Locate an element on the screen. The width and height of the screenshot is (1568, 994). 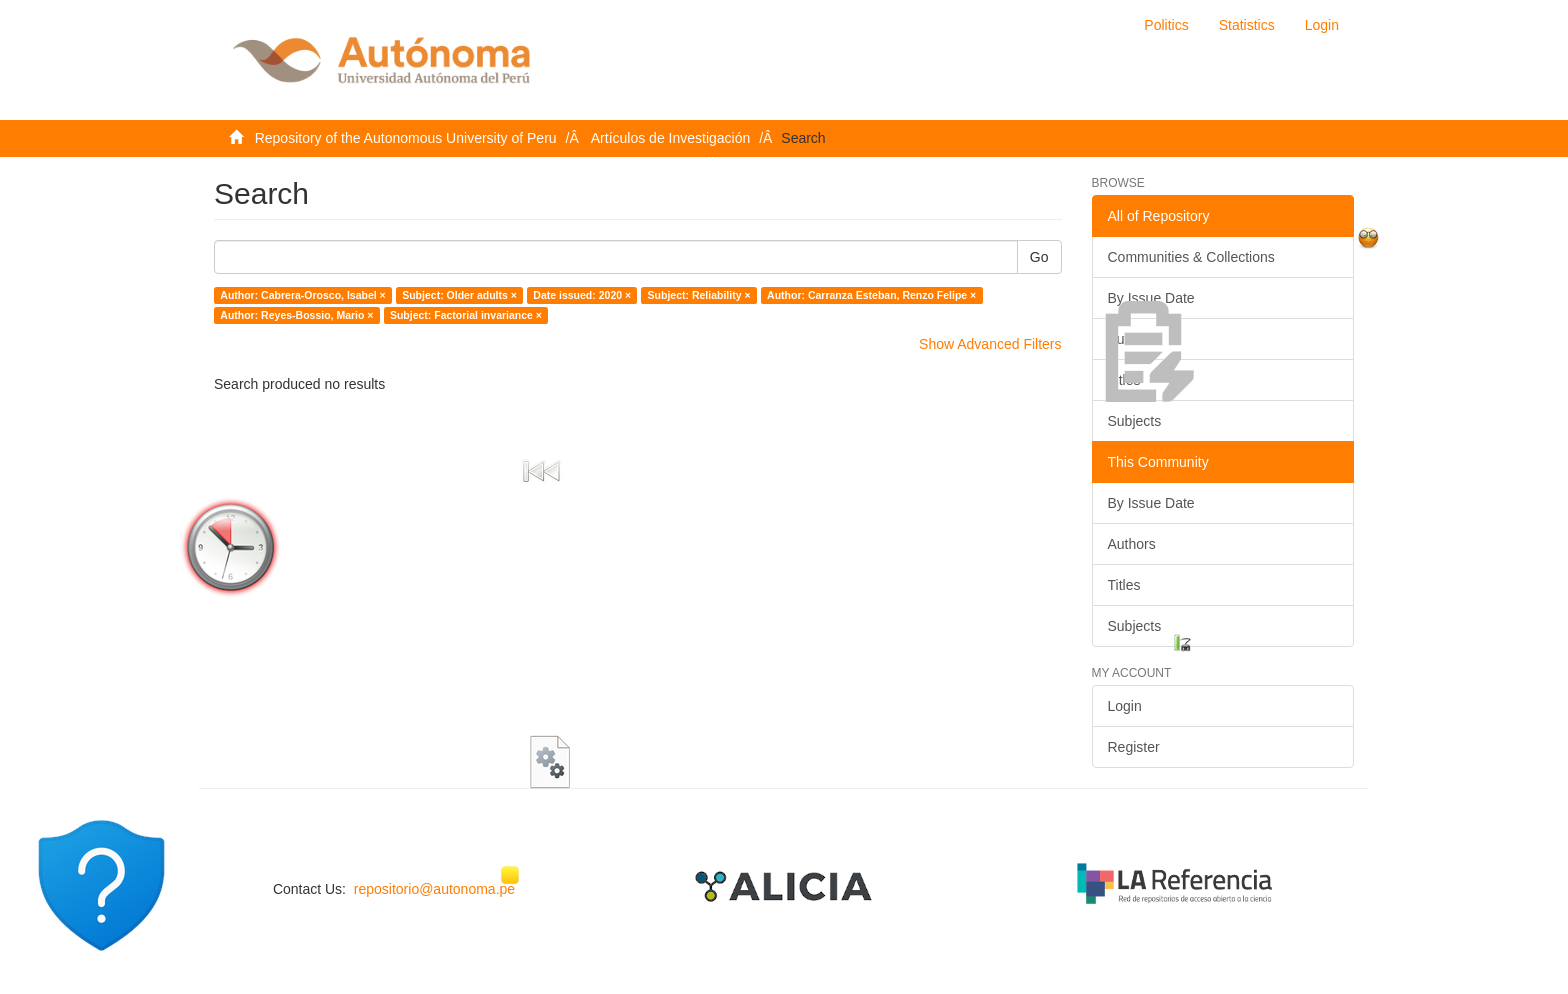
indicates an upcoming appointment or event is located at coordinates (232, 547).